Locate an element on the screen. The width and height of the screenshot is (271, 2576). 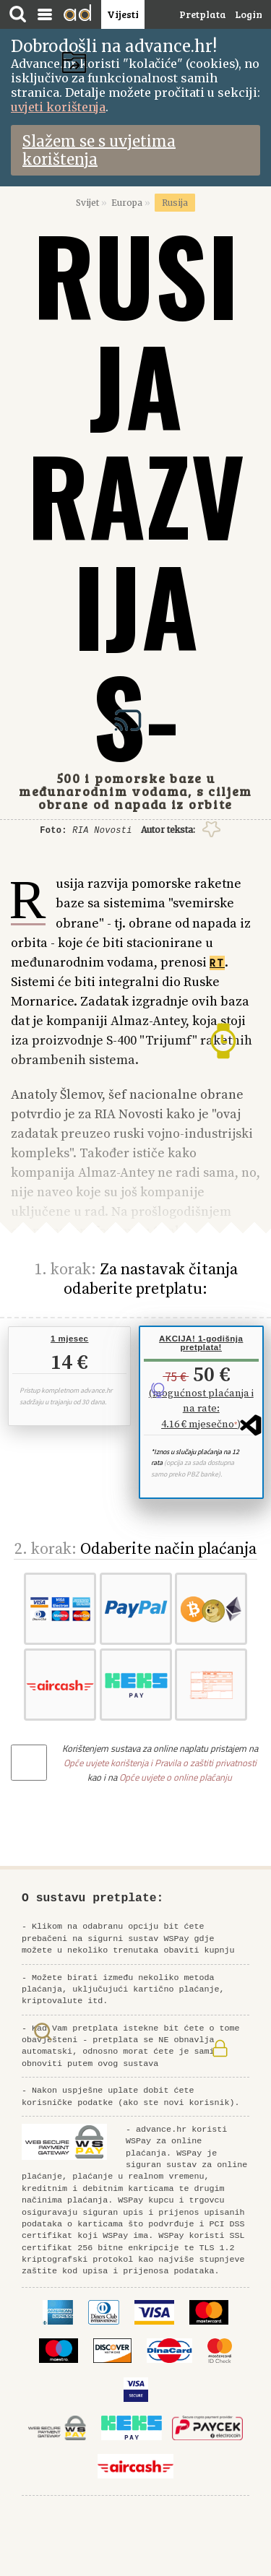
view or manage watch mode for file changes is located at coordinates (223, 1041).